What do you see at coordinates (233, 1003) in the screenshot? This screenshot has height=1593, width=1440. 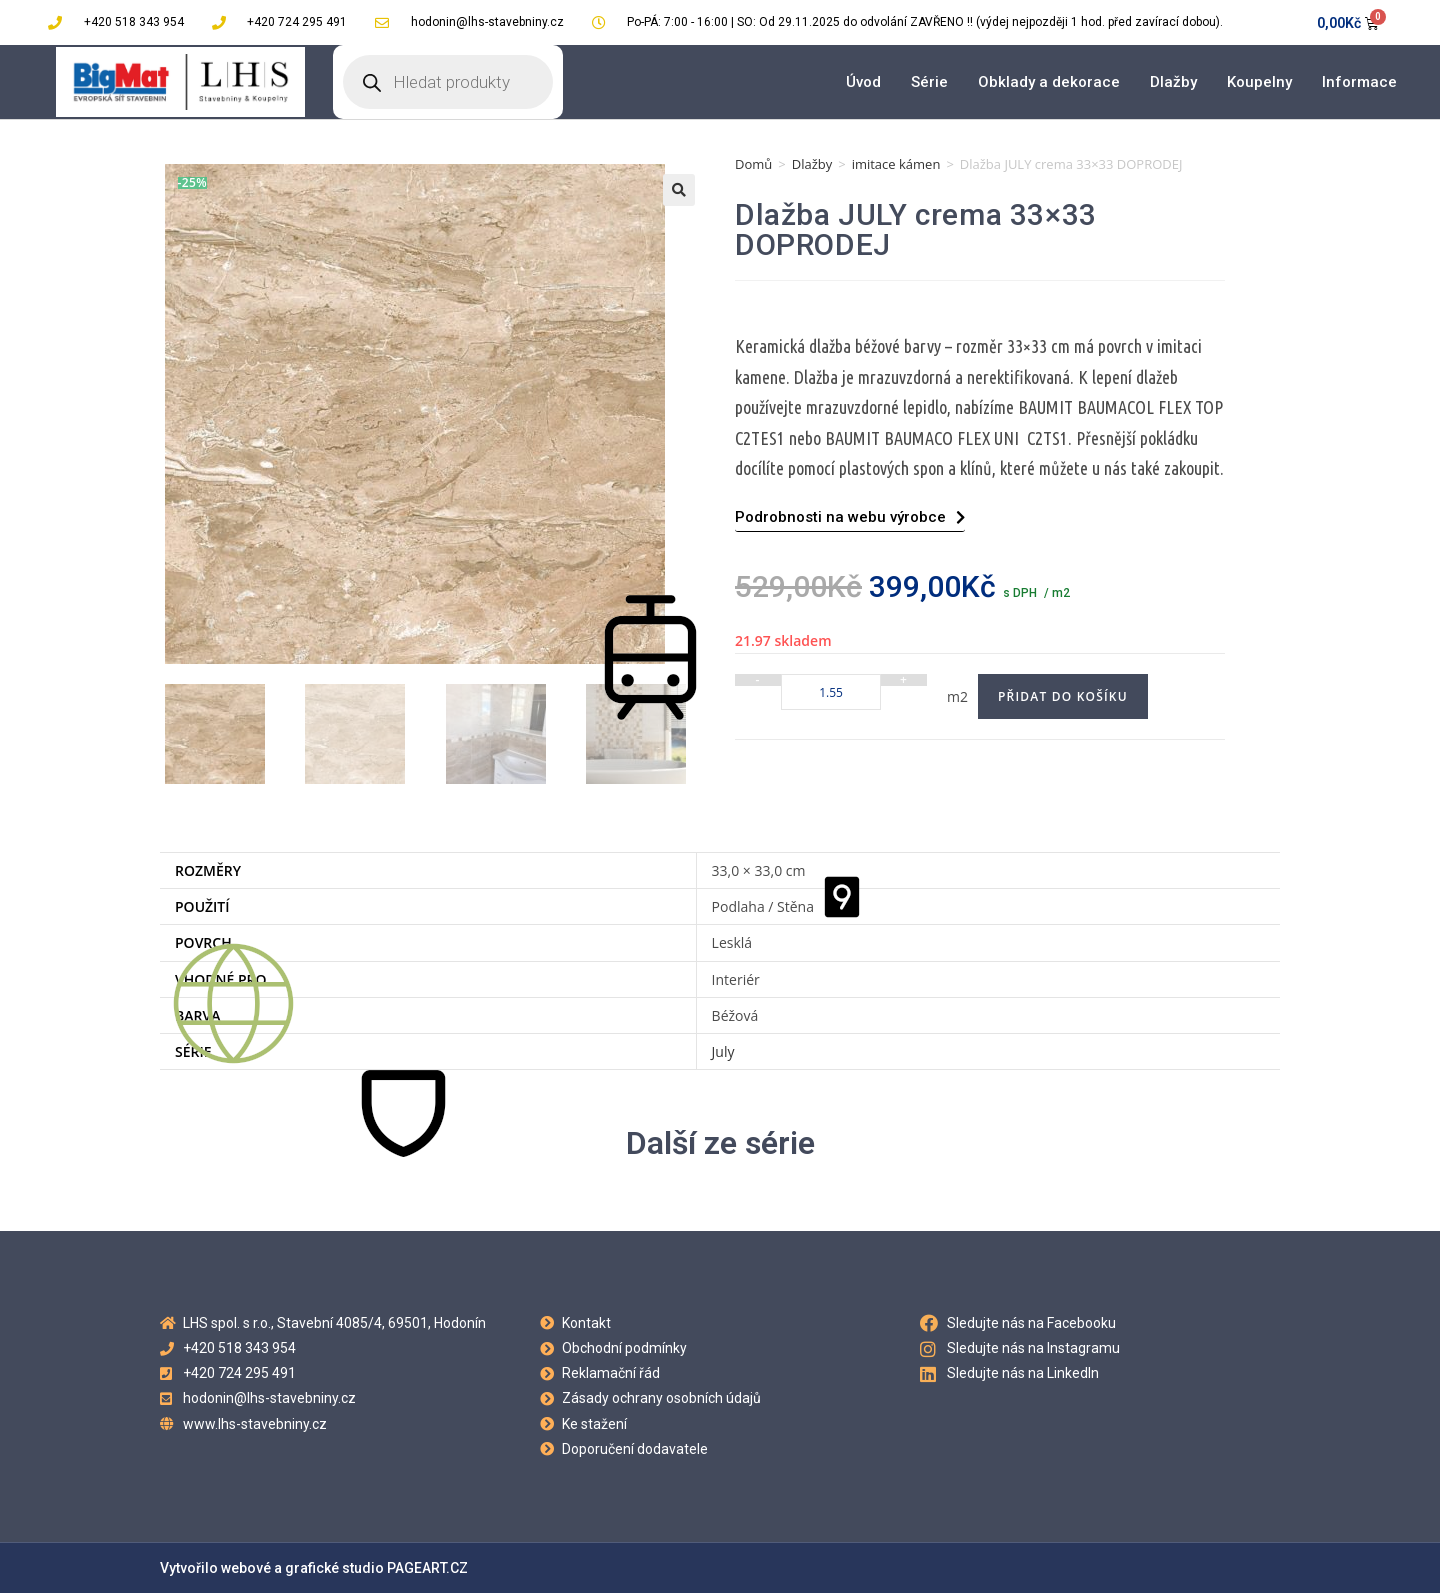 I see `switch to global or worldwide view` at bounding box center [233, 1003].